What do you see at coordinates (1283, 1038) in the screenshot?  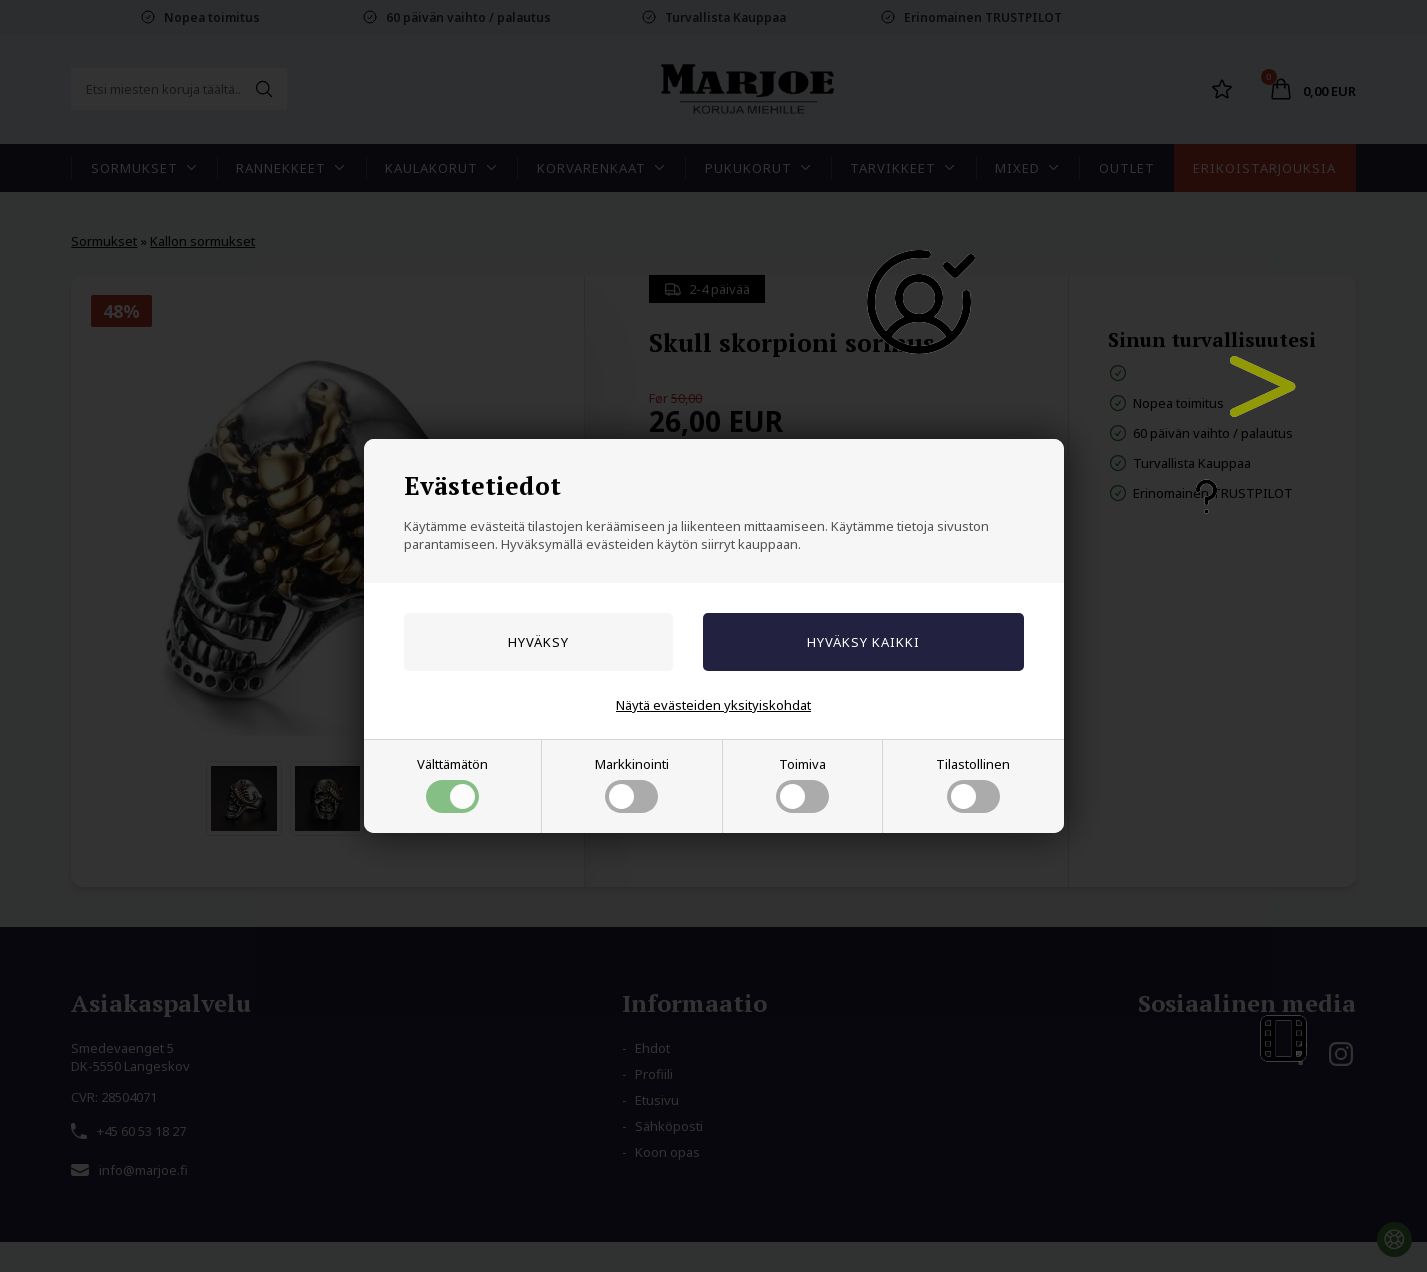 I see `access video or movie content` at bounding box center [1283, 1038].